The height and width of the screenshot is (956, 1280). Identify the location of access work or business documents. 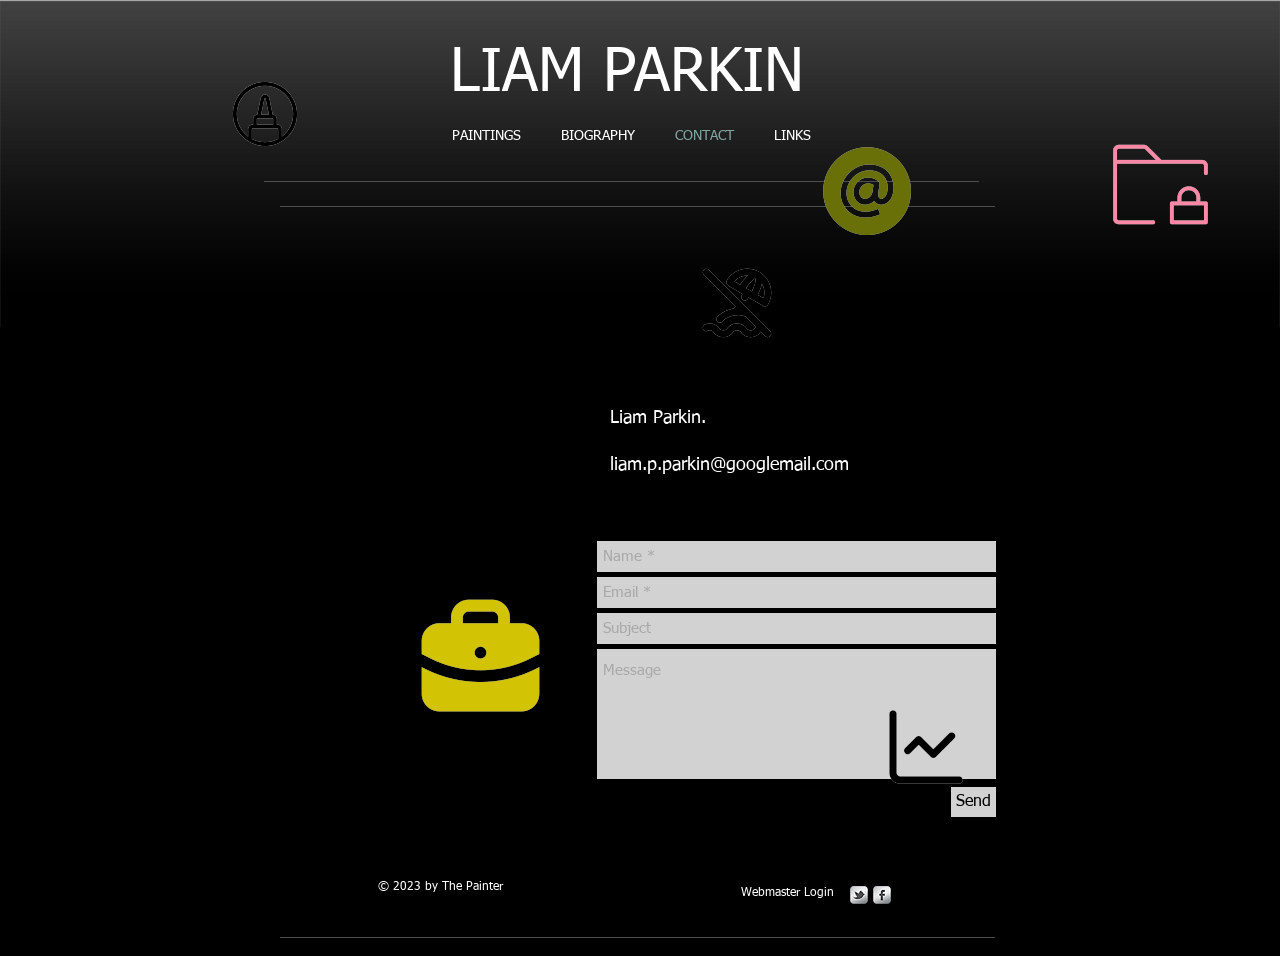
(480, 658).